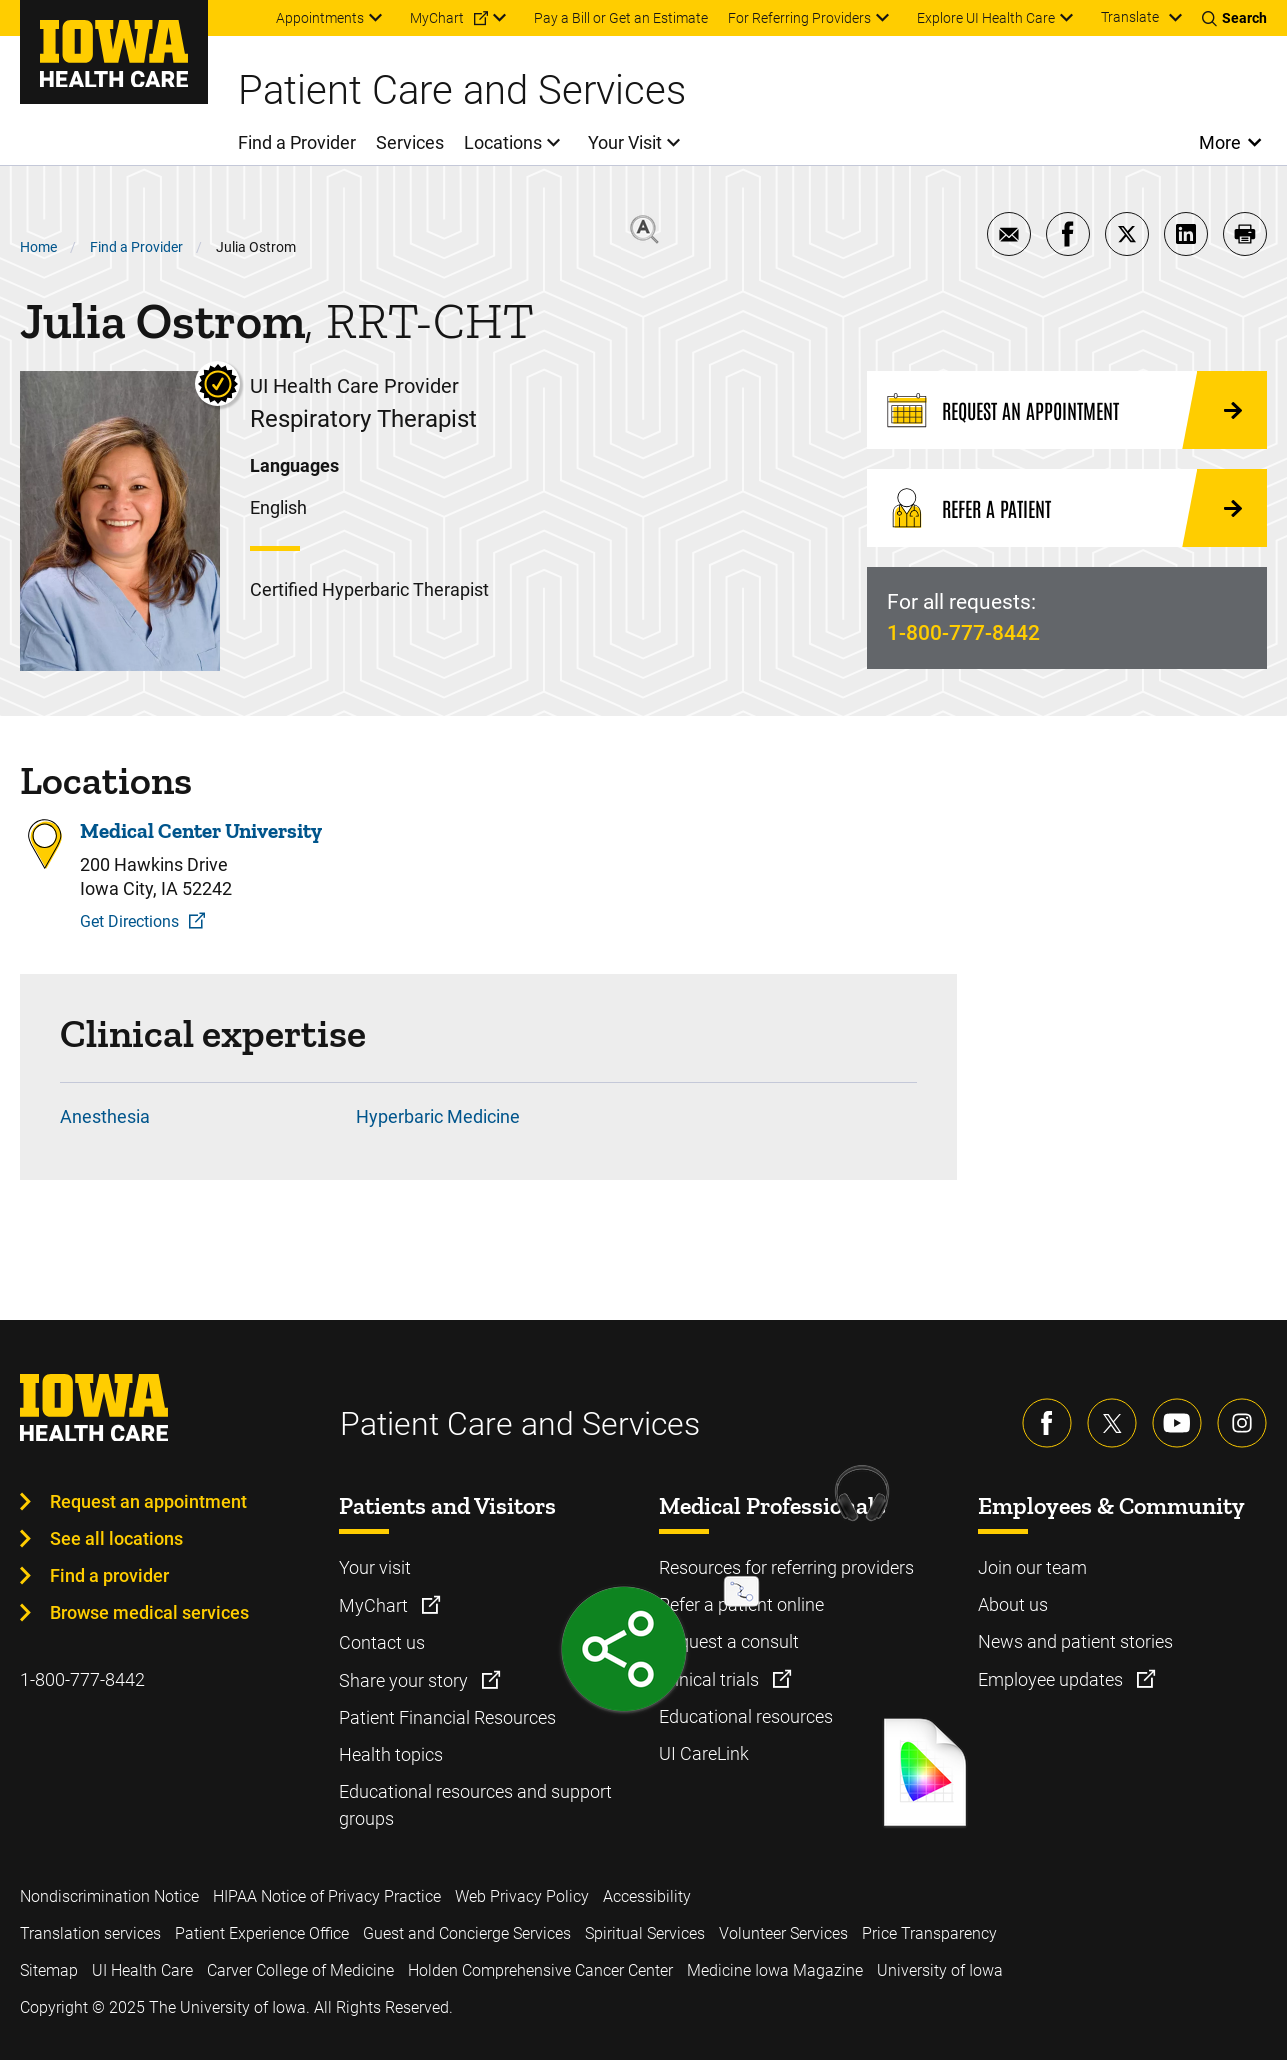 The width and height of the screenshot is (1287, 2060). I want to click on indicates a shared file or folder, so click(624, 1649).